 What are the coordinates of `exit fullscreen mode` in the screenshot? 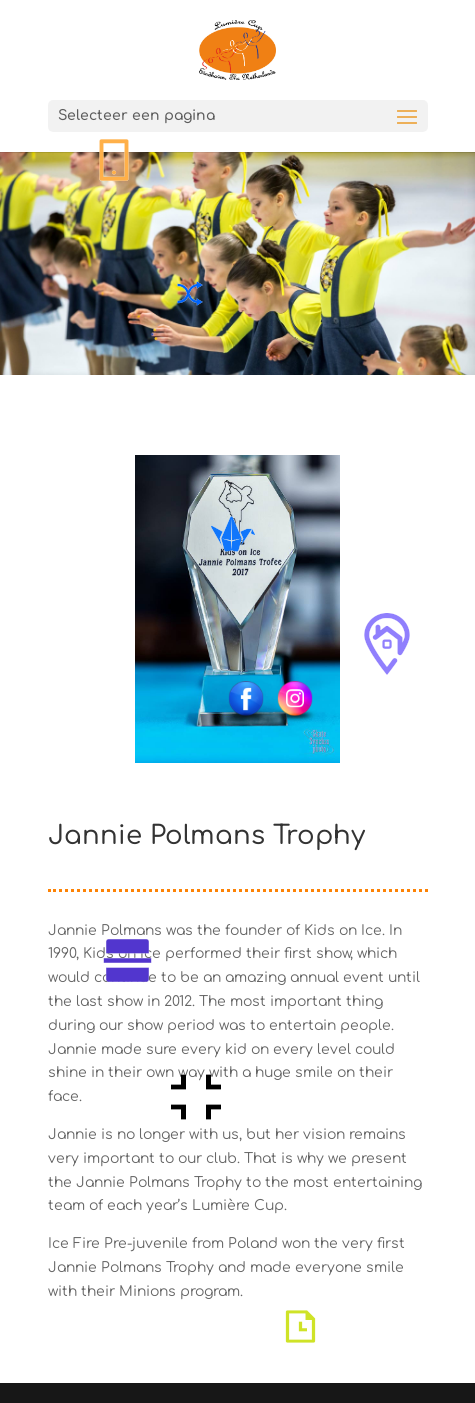 It's located at (196, 1097).